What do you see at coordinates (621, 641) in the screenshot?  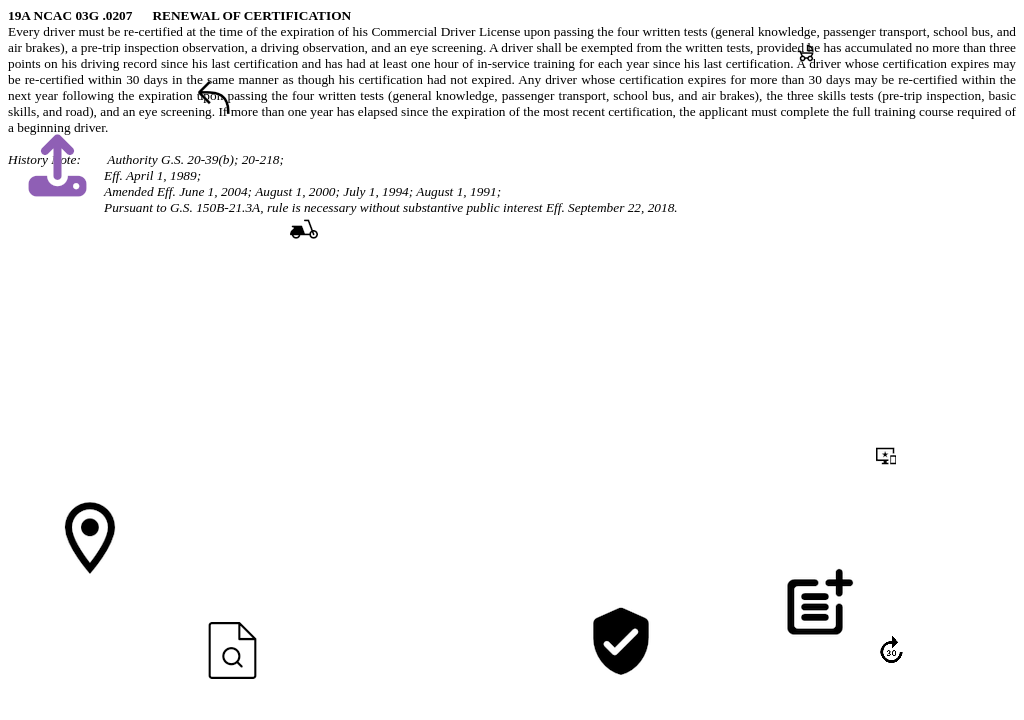 I see `indicates a verified or trusted user account` at bounding box center [621, 641].